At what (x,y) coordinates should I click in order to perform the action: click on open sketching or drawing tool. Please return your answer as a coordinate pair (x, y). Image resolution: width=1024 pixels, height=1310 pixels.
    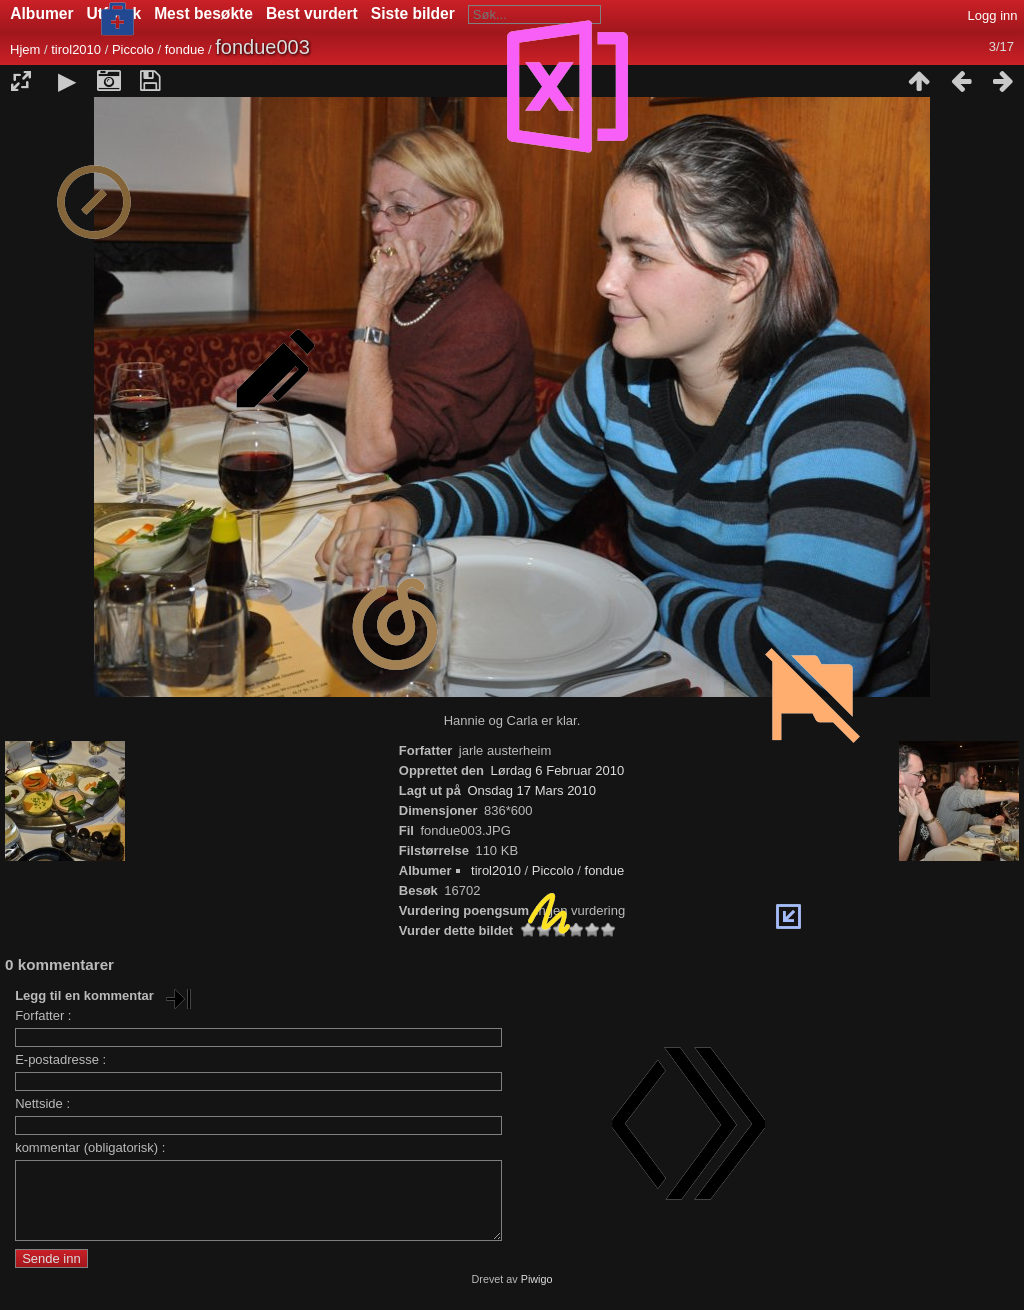
    Looking at the image, I should click on (549, 914).